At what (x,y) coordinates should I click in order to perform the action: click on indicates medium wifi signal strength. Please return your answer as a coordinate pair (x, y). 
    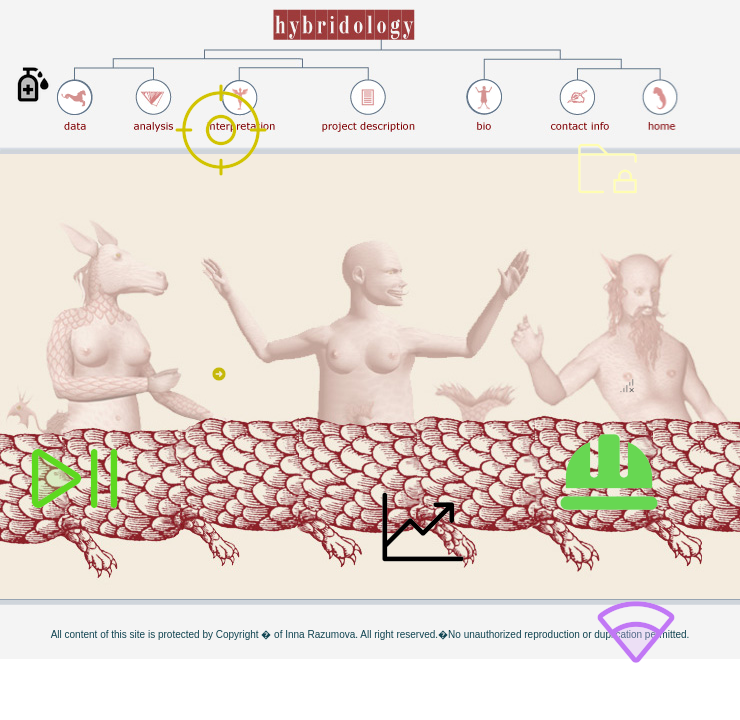
    Looking at the image, I should click on (636, 632).